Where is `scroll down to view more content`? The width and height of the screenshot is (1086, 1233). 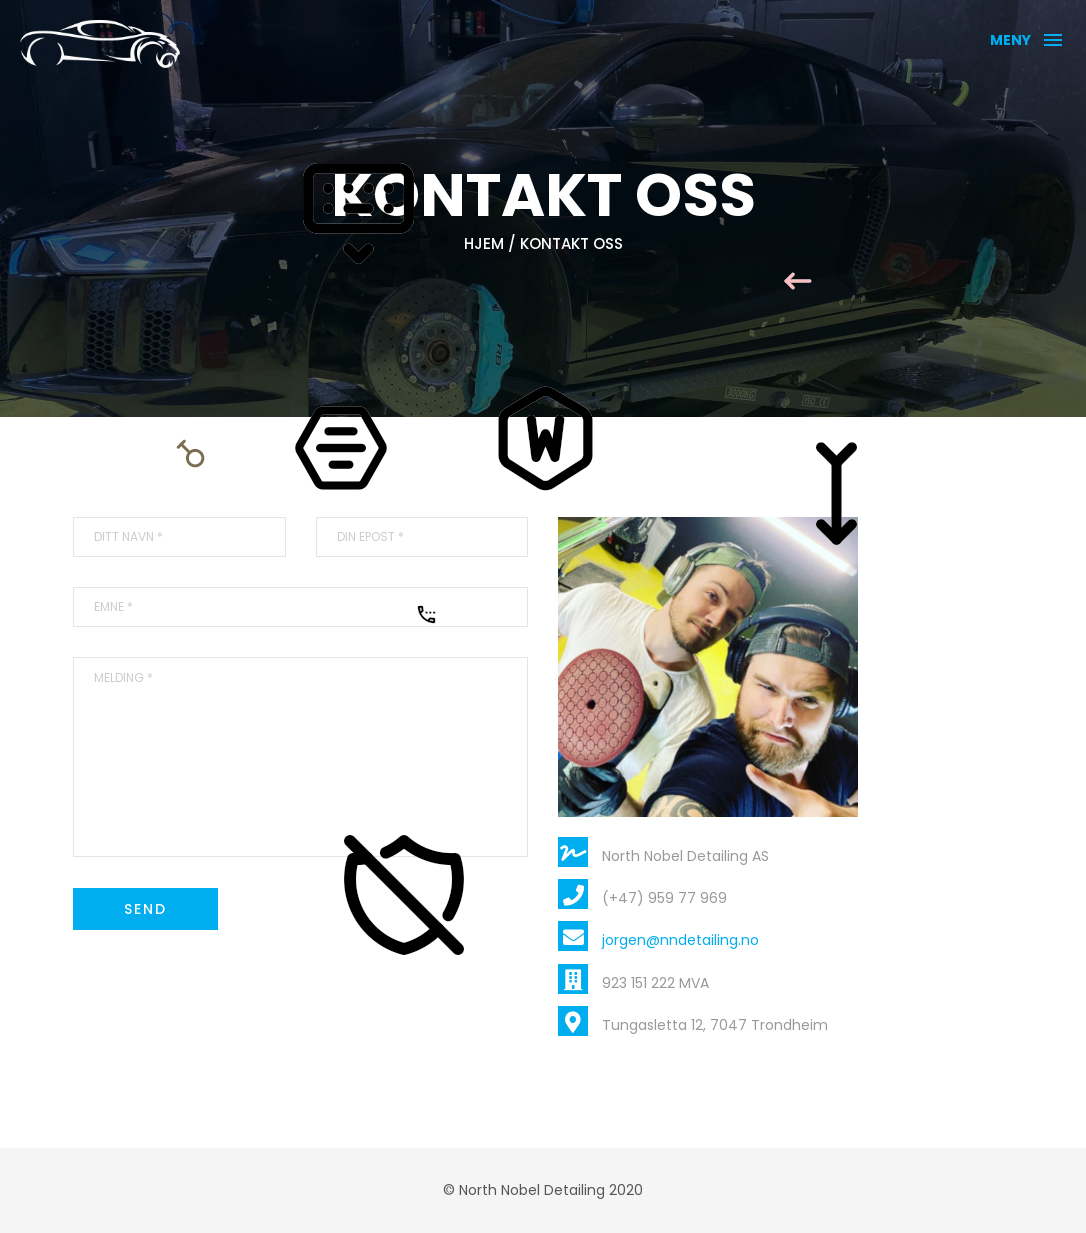
scroll down to view more content is located at coordinates (836, 493).